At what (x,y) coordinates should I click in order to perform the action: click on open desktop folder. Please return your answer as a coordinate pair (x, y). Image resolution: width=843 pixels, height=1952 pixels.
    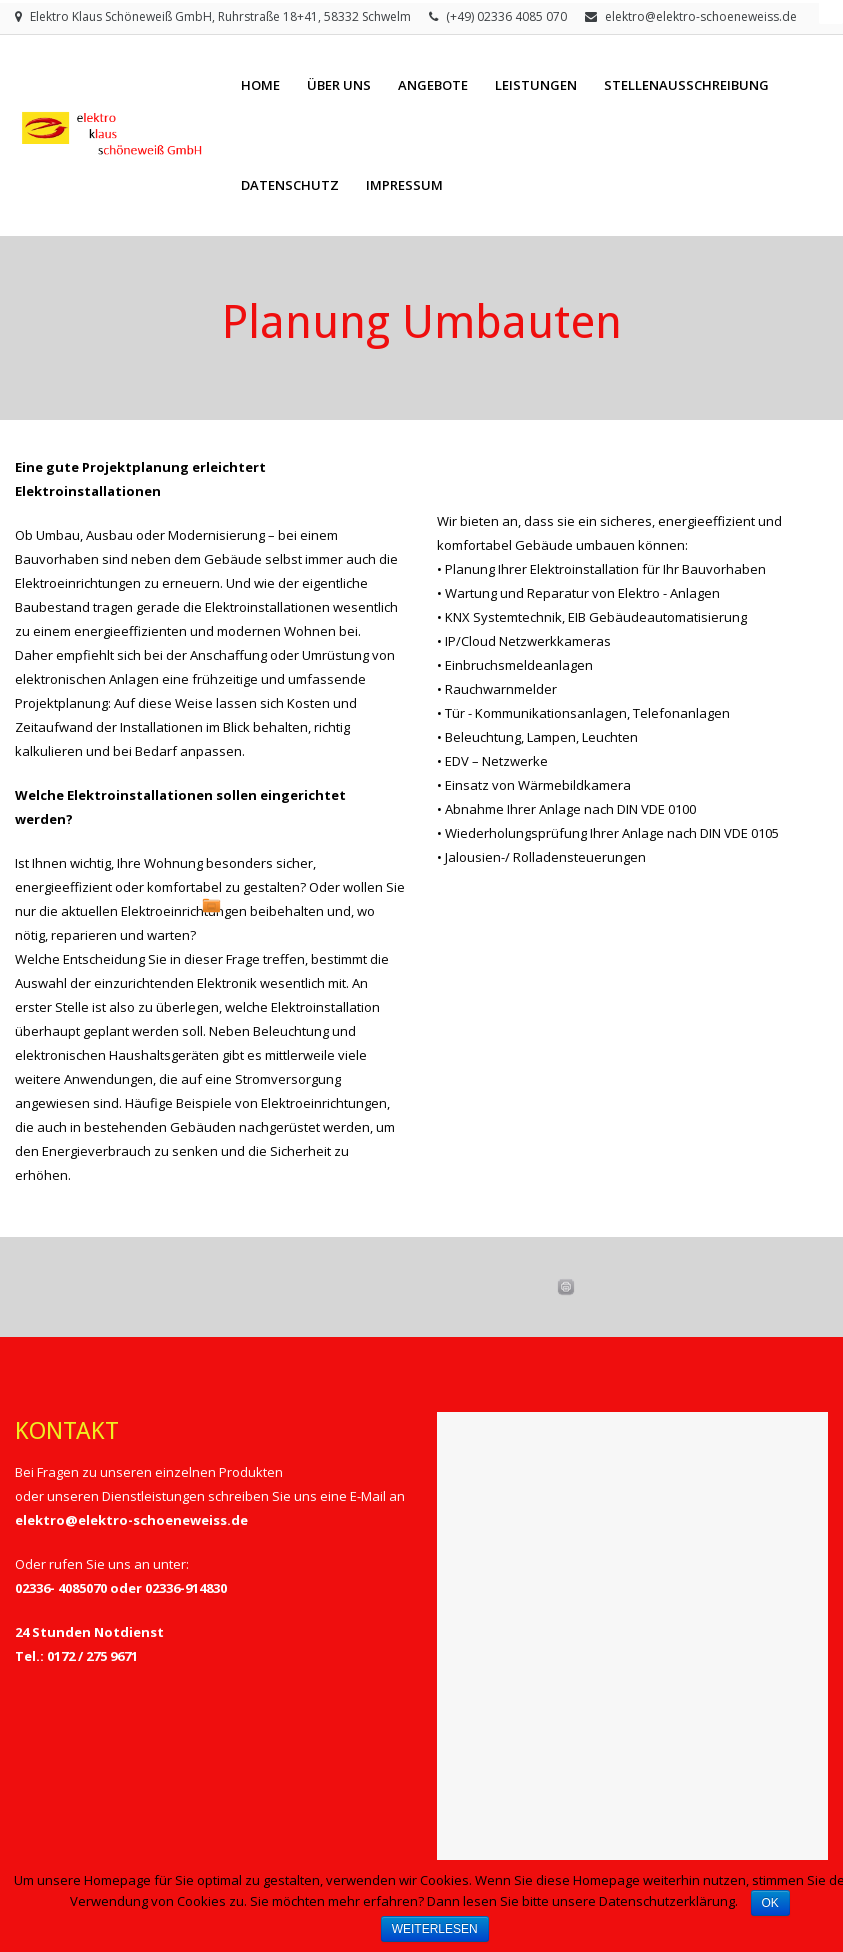
    Looking at the image, I should click on (211, 905).